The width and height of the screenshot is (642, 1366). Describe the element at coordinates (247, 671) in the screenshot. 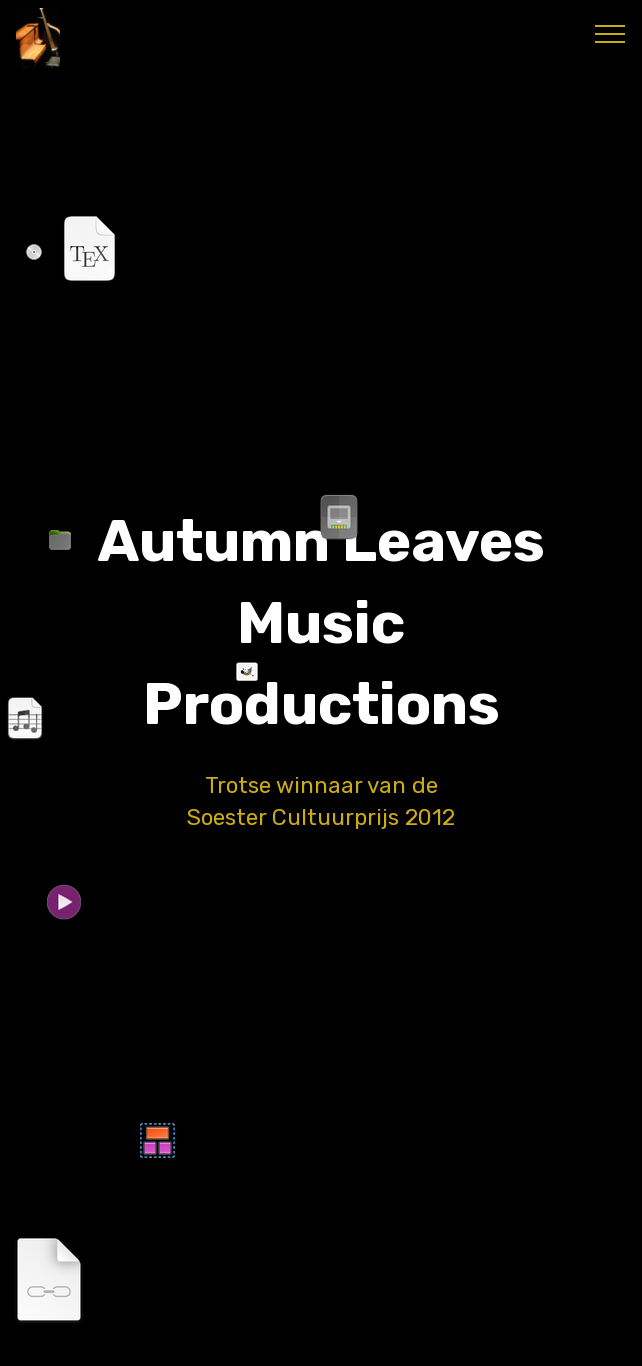

I see `a compressed GIMP image file (.xcf.gz or .xcf.bz2)` at that location.